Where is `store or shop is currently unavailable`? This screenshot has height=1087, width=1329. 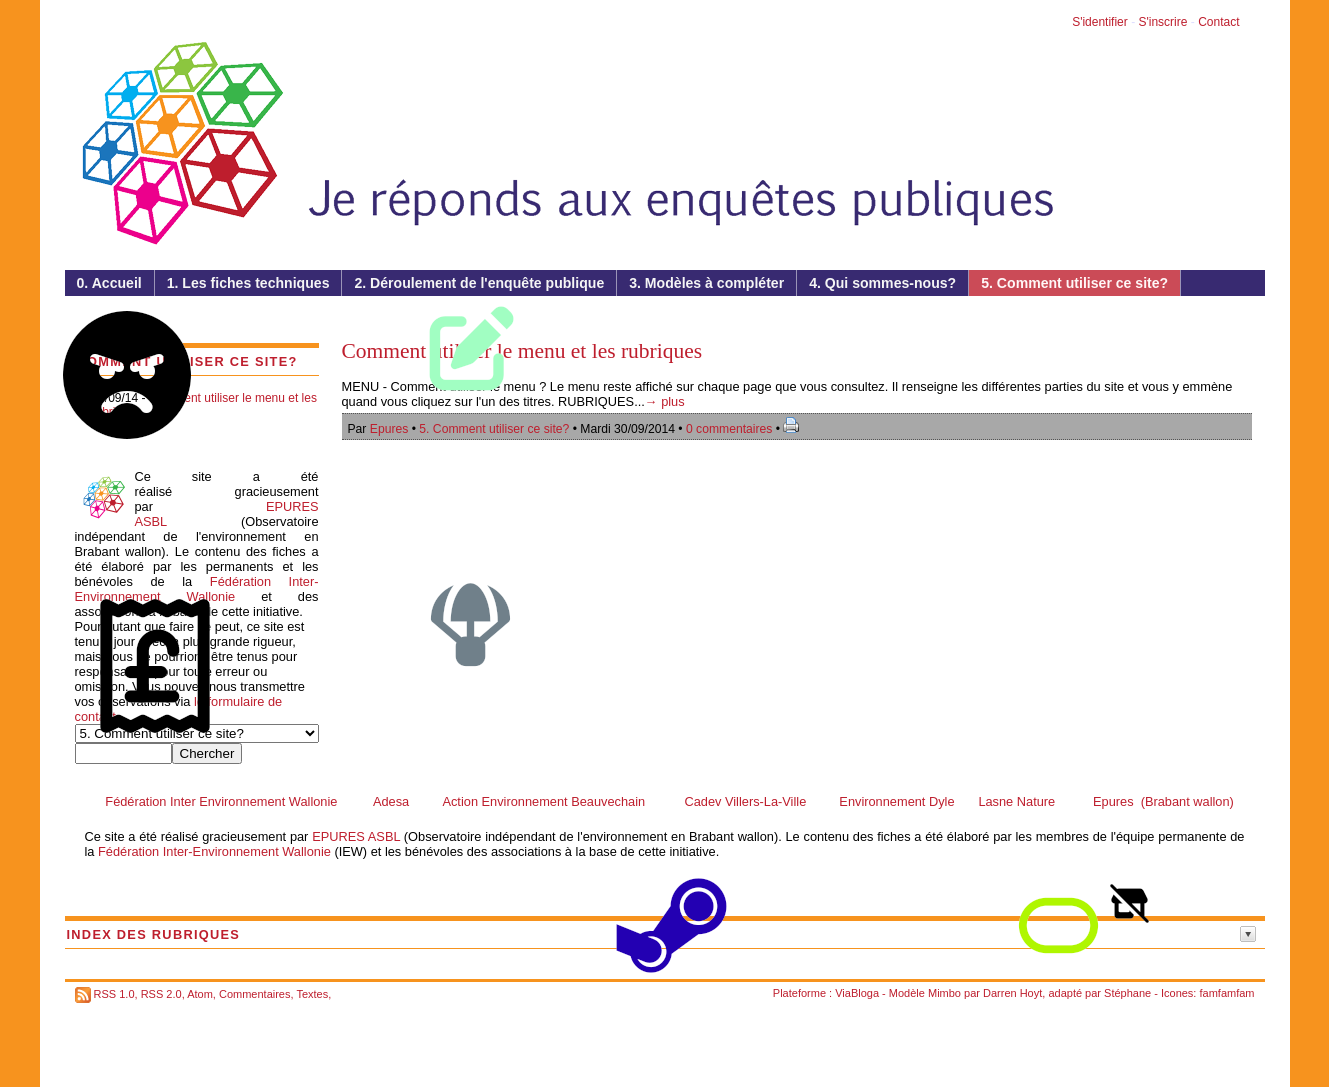
store or shop is currently unavailable is located at coordinates (1129, 903).